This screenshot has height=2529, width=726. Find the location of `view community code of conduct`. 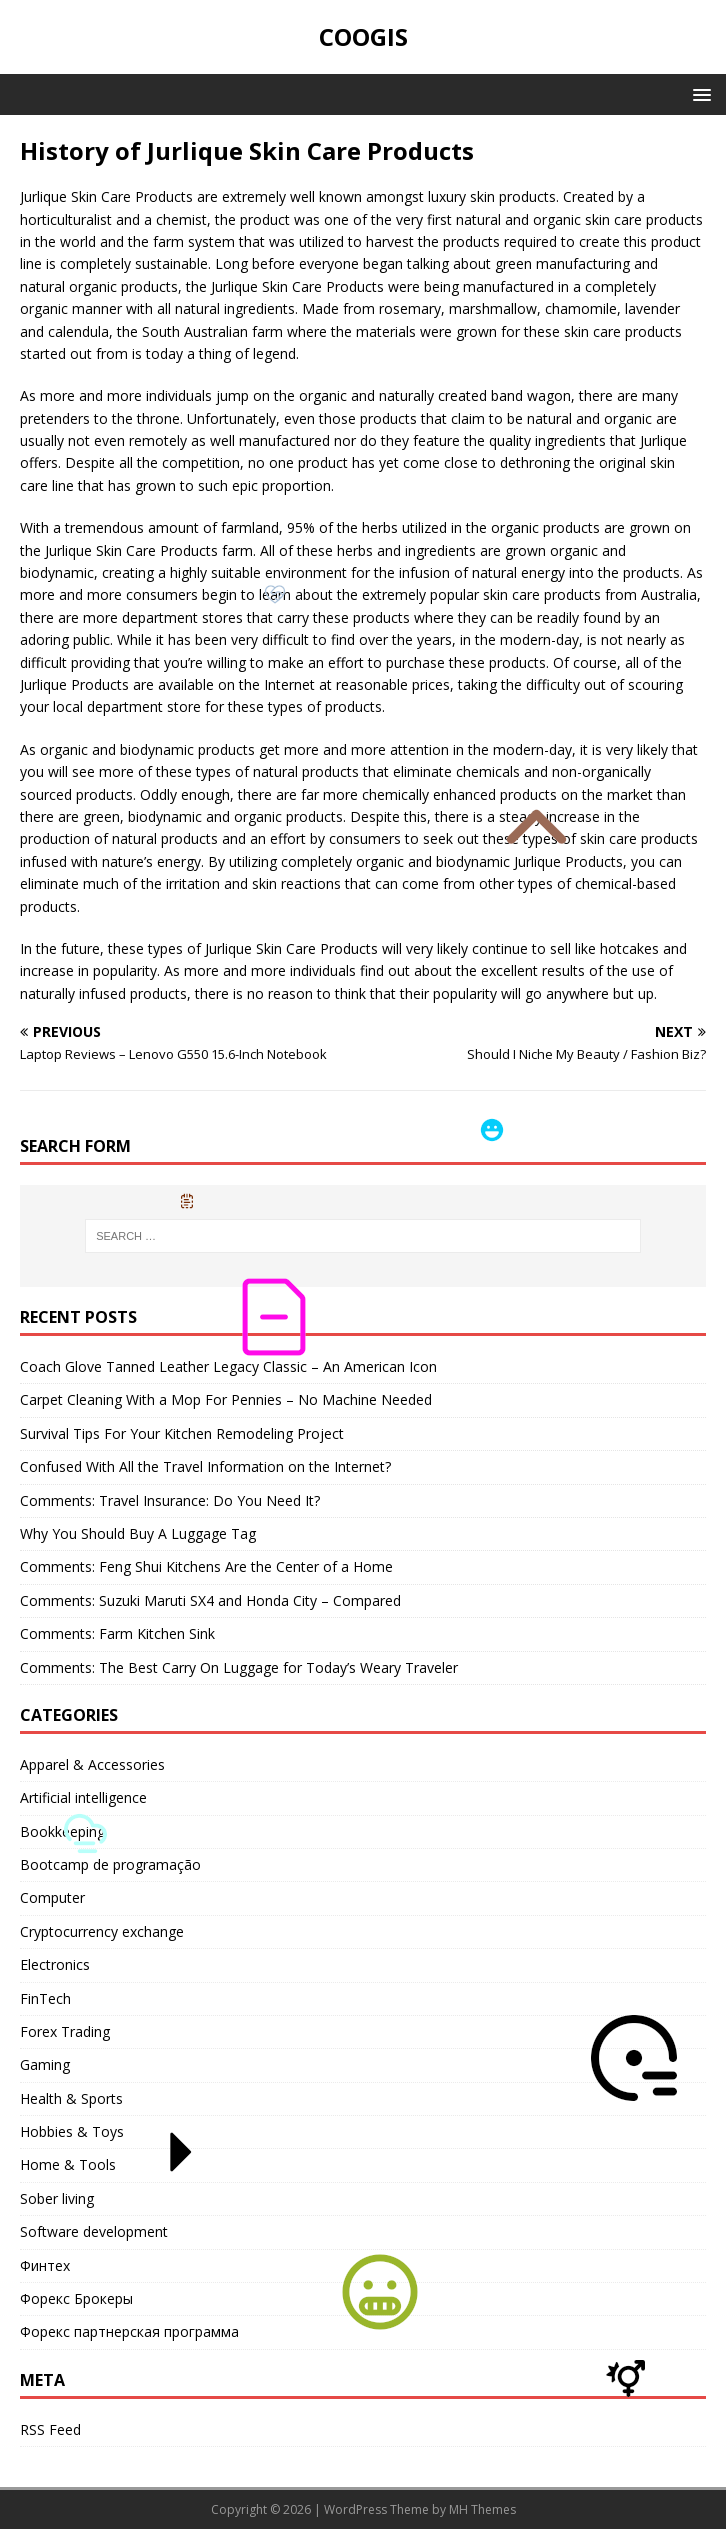

view community code of conduct is located at coordinates (275, 594).